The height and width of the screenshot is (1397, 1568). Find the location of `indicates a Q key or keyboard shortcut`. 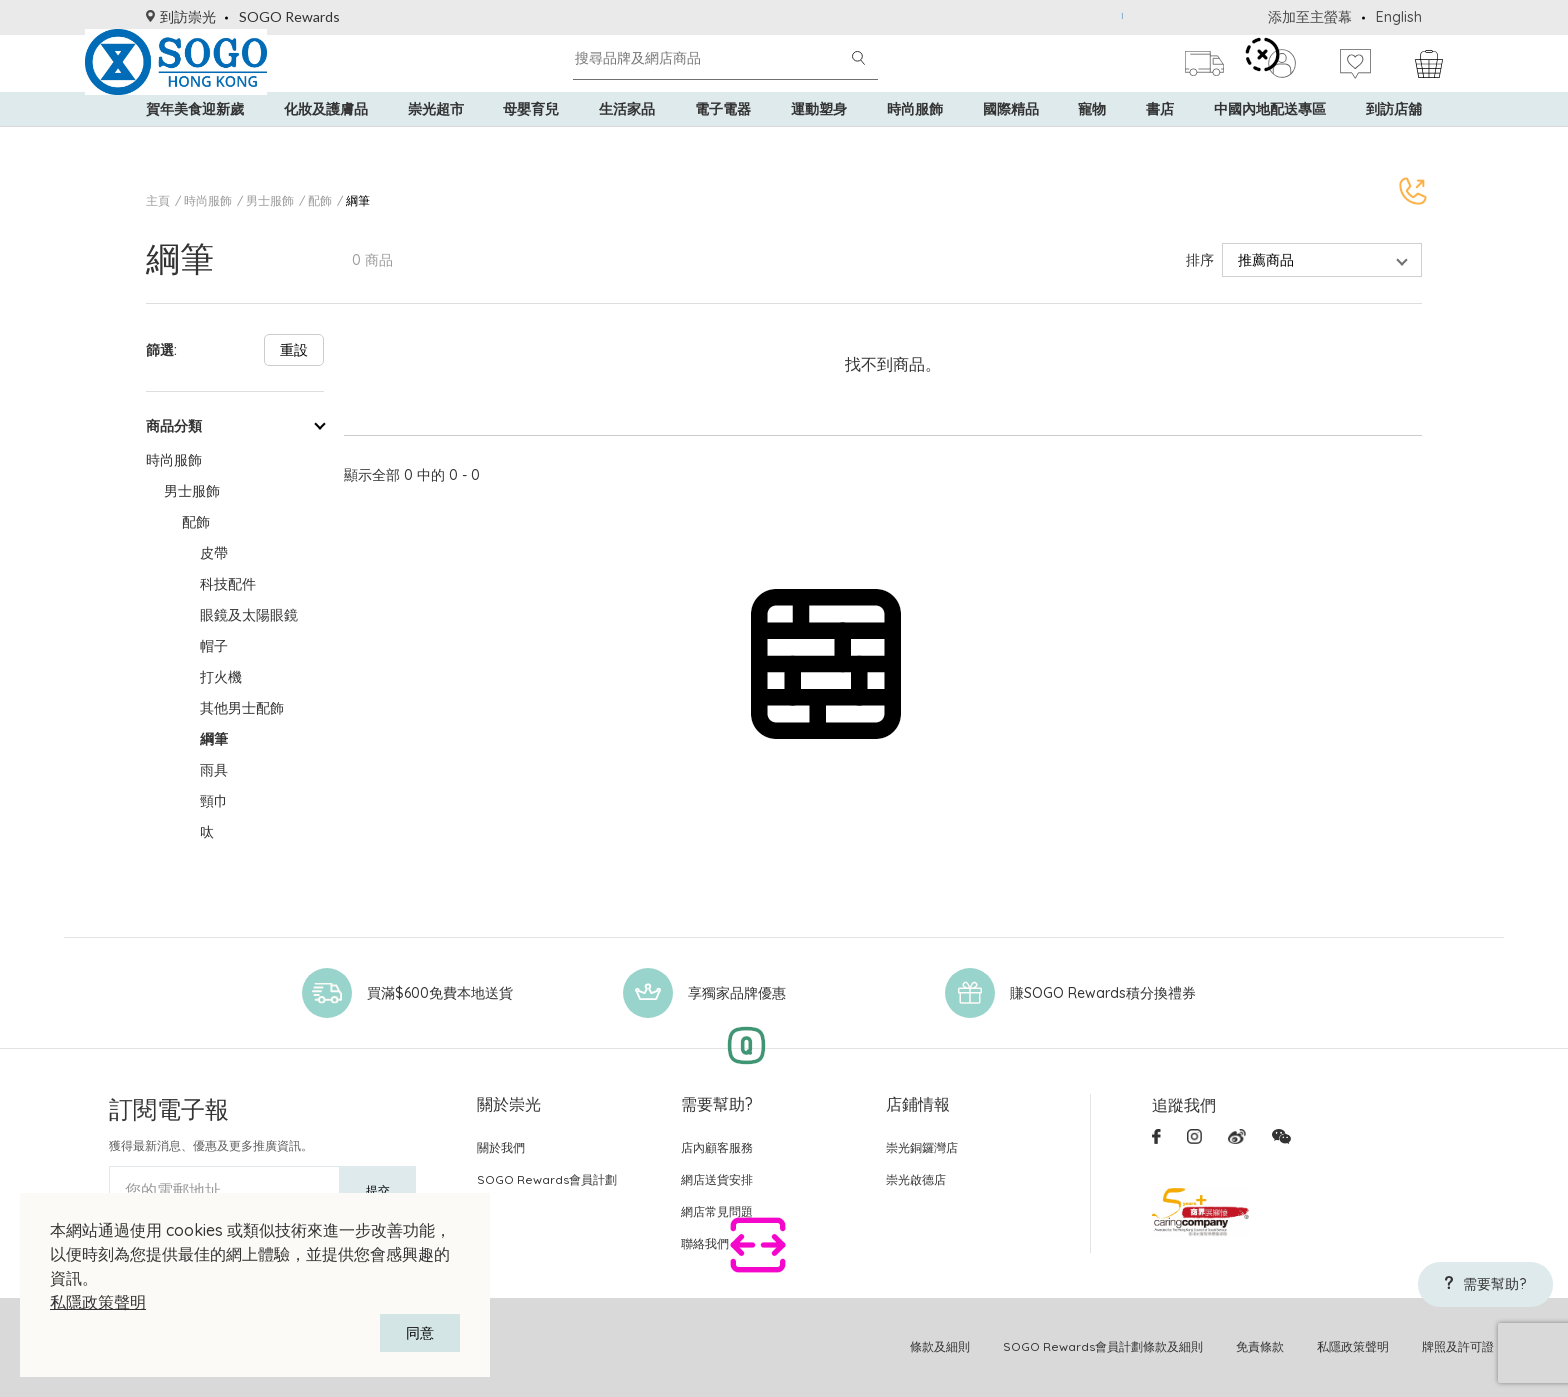

indicates a Q key or keyboard shortcut is located at coordinates (746, 1045).